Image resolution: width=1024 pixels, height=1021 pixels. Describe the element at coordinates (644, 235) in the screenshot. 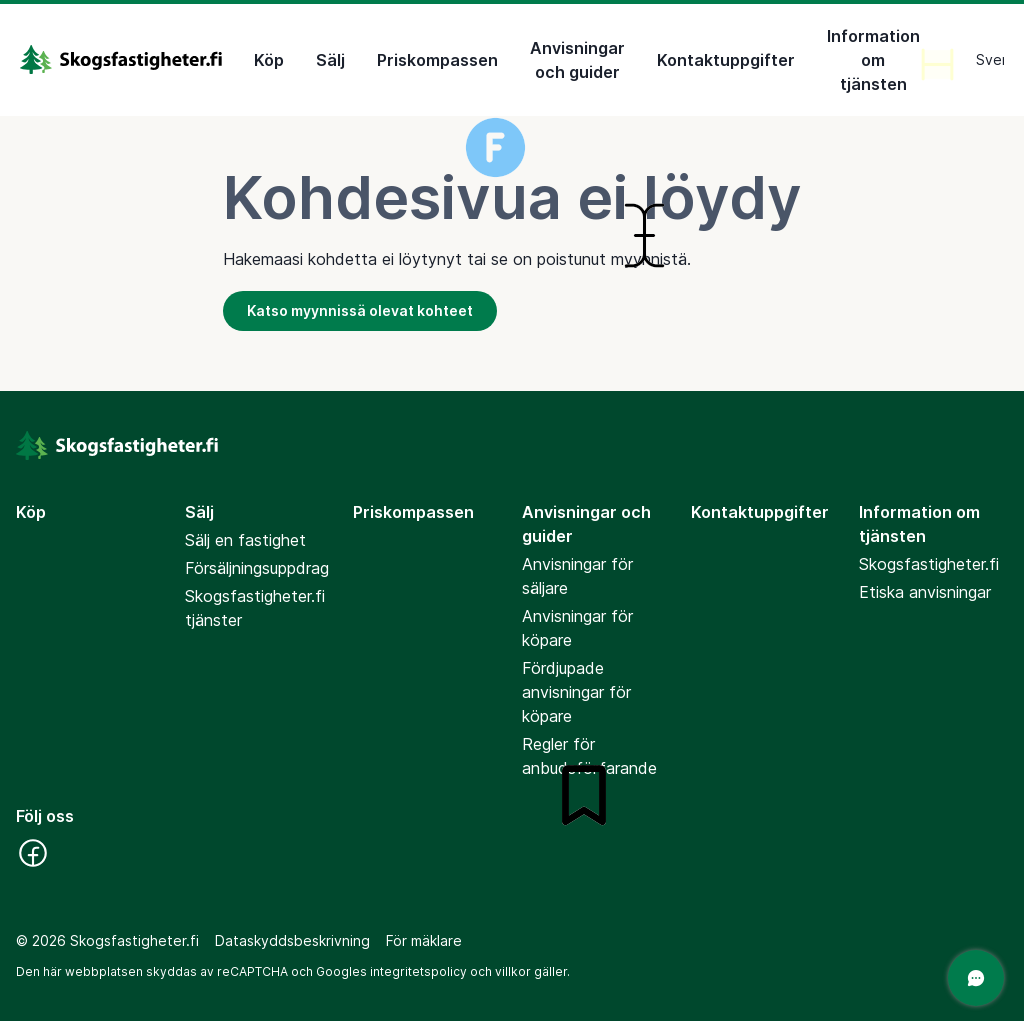

I see `text input field is active` at that location.